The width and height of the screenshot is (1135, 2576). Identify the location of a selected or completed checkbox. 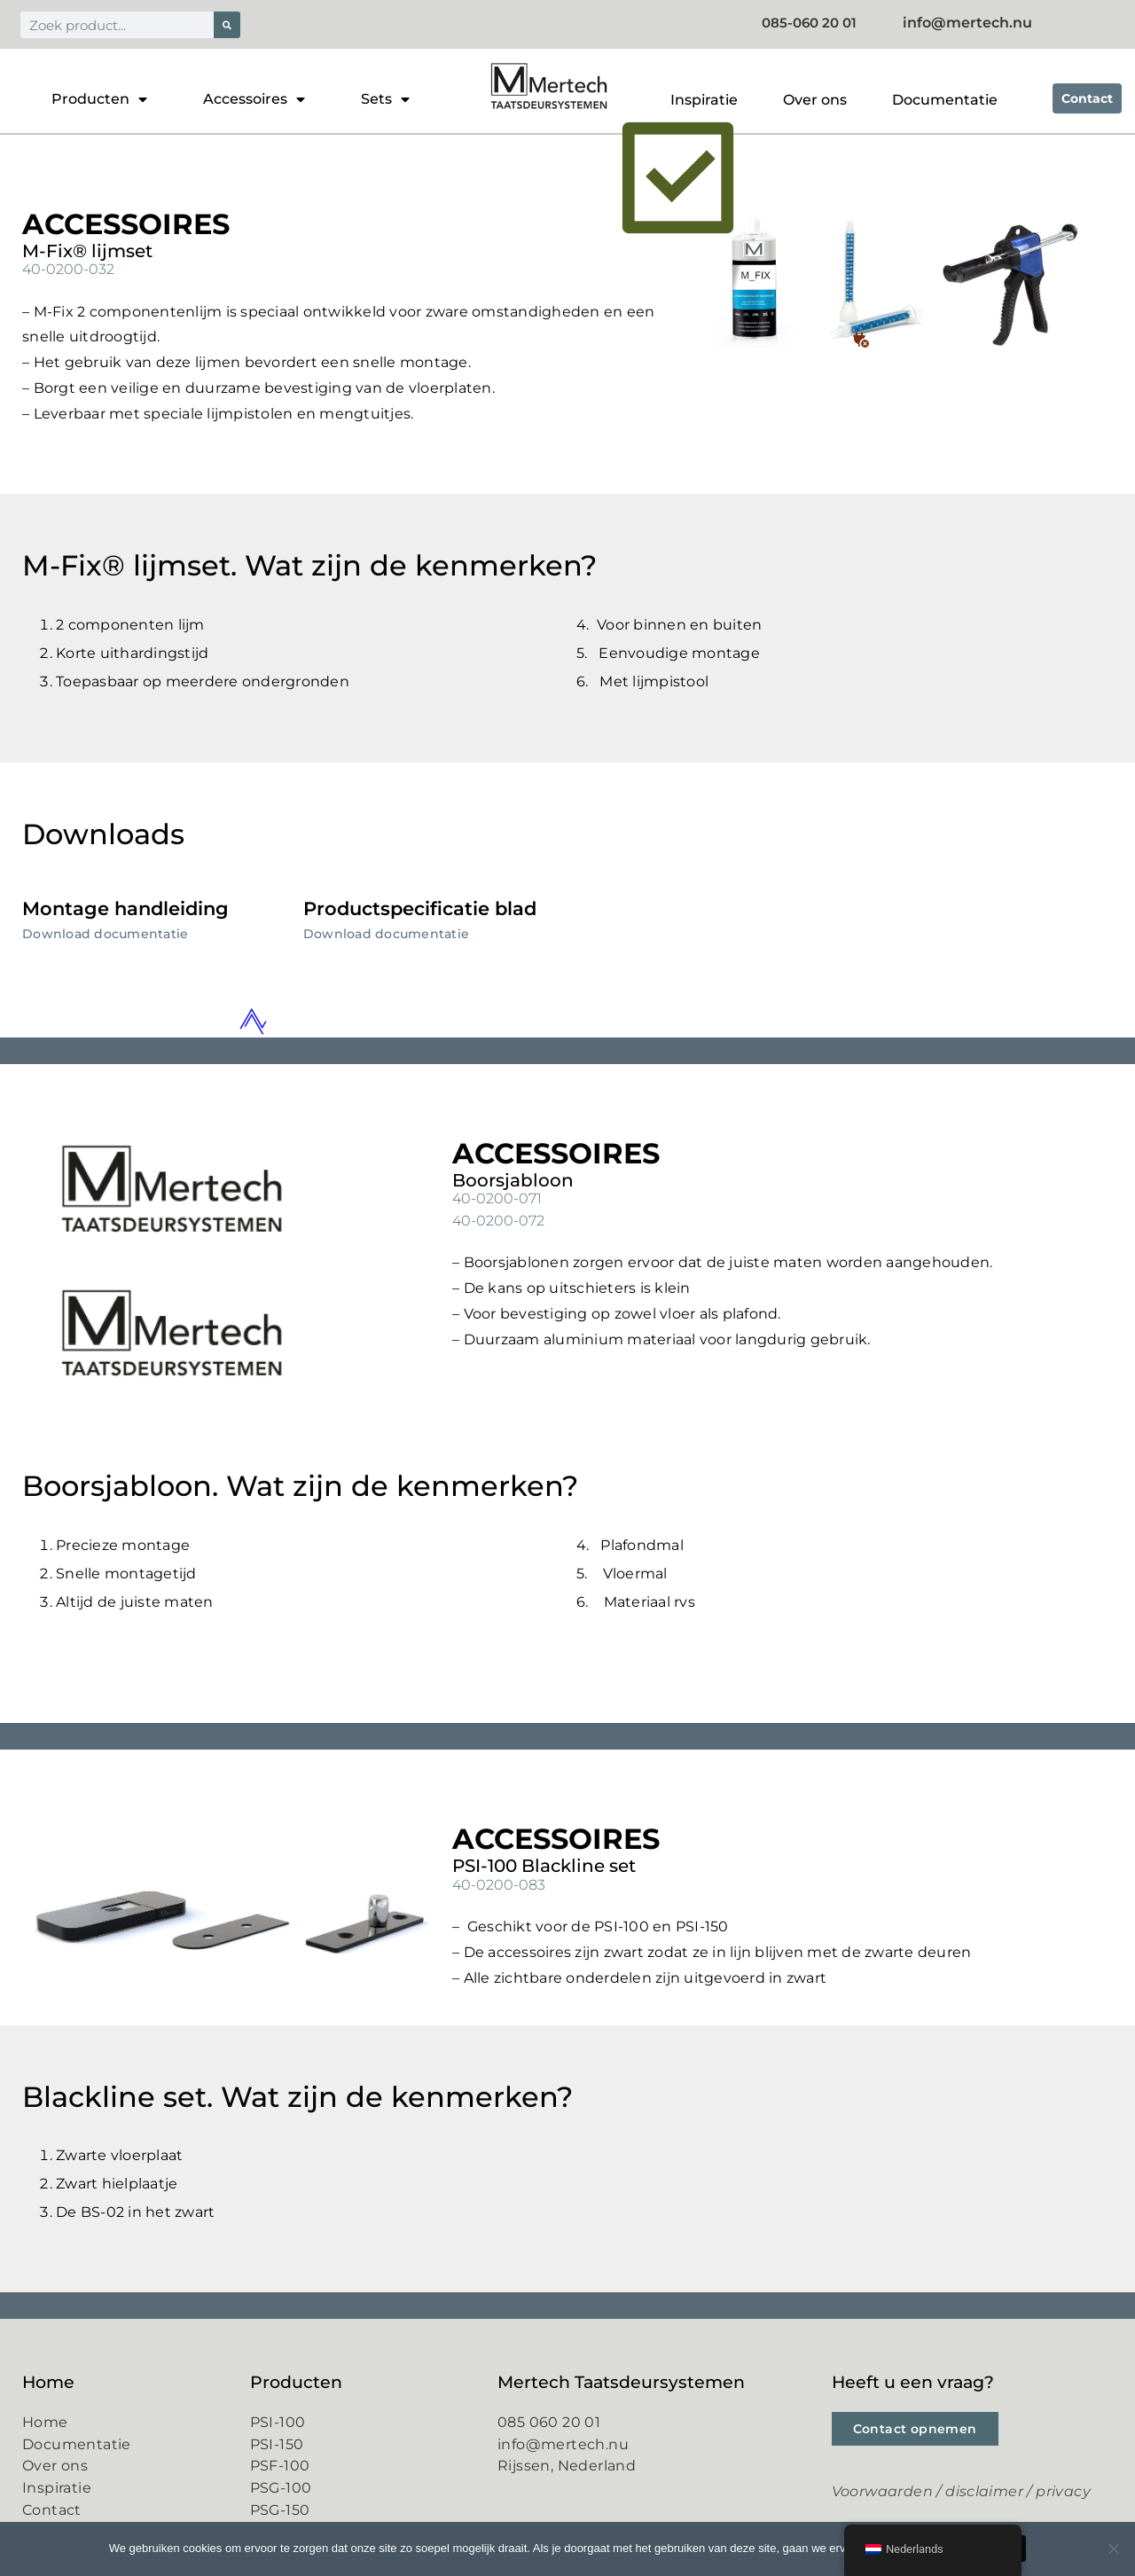
(677, 177).